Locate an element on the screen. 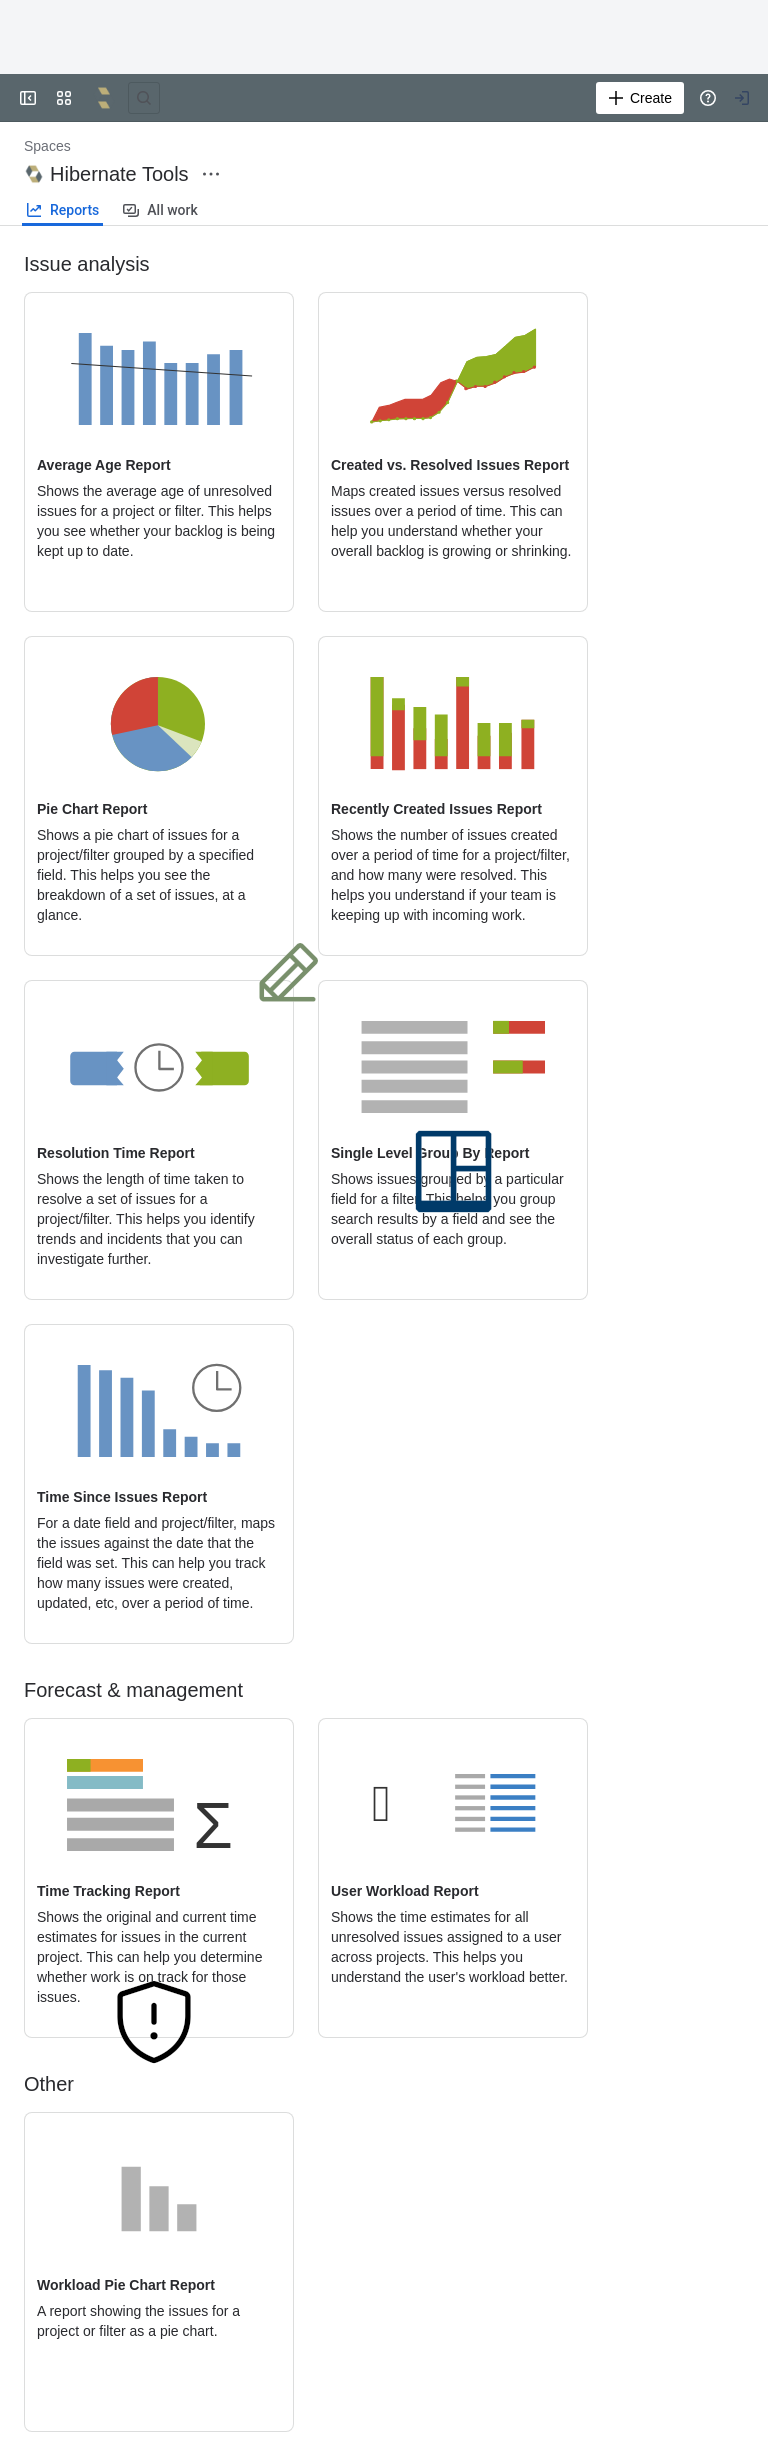 The image size is (768, 2464). open tmux terminal session is located at coordinates (456, 1171).